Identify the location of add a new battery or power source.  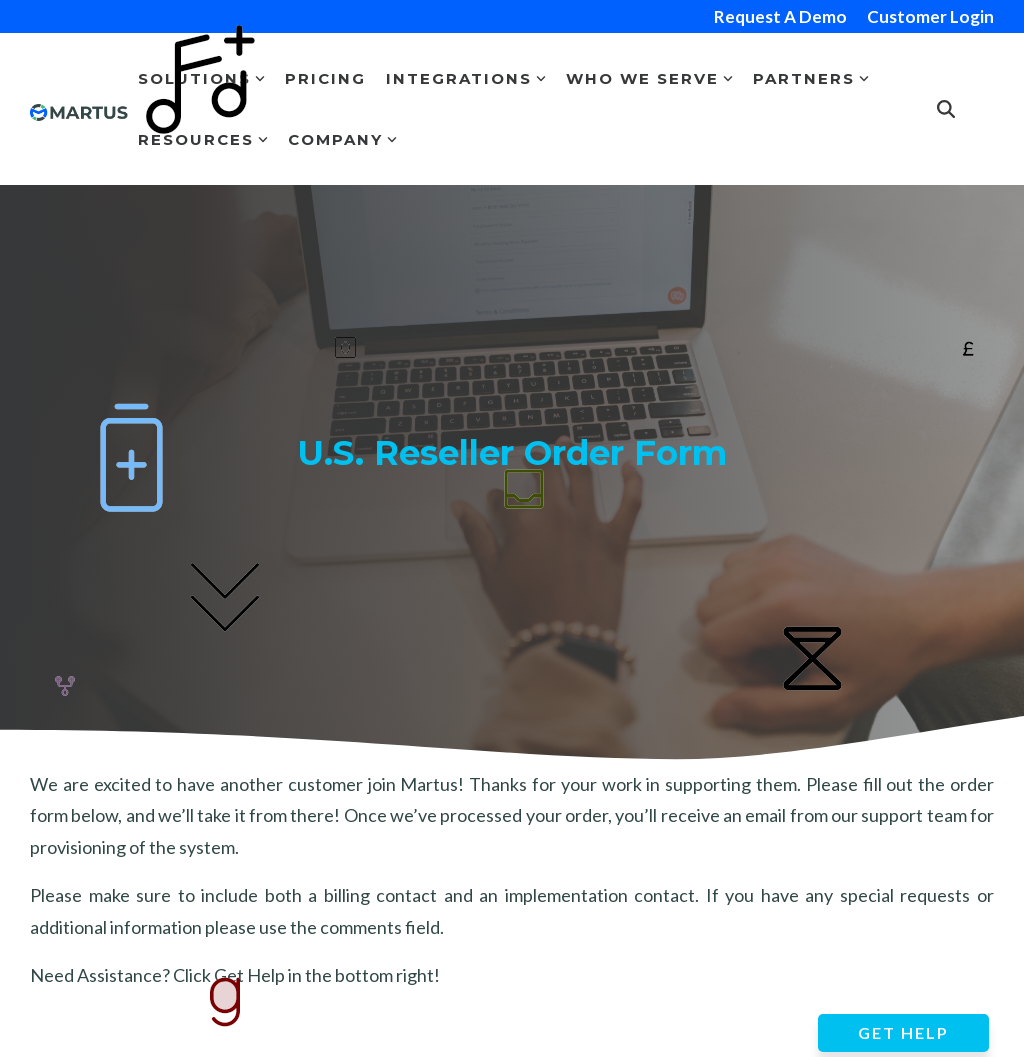
(131, 459).